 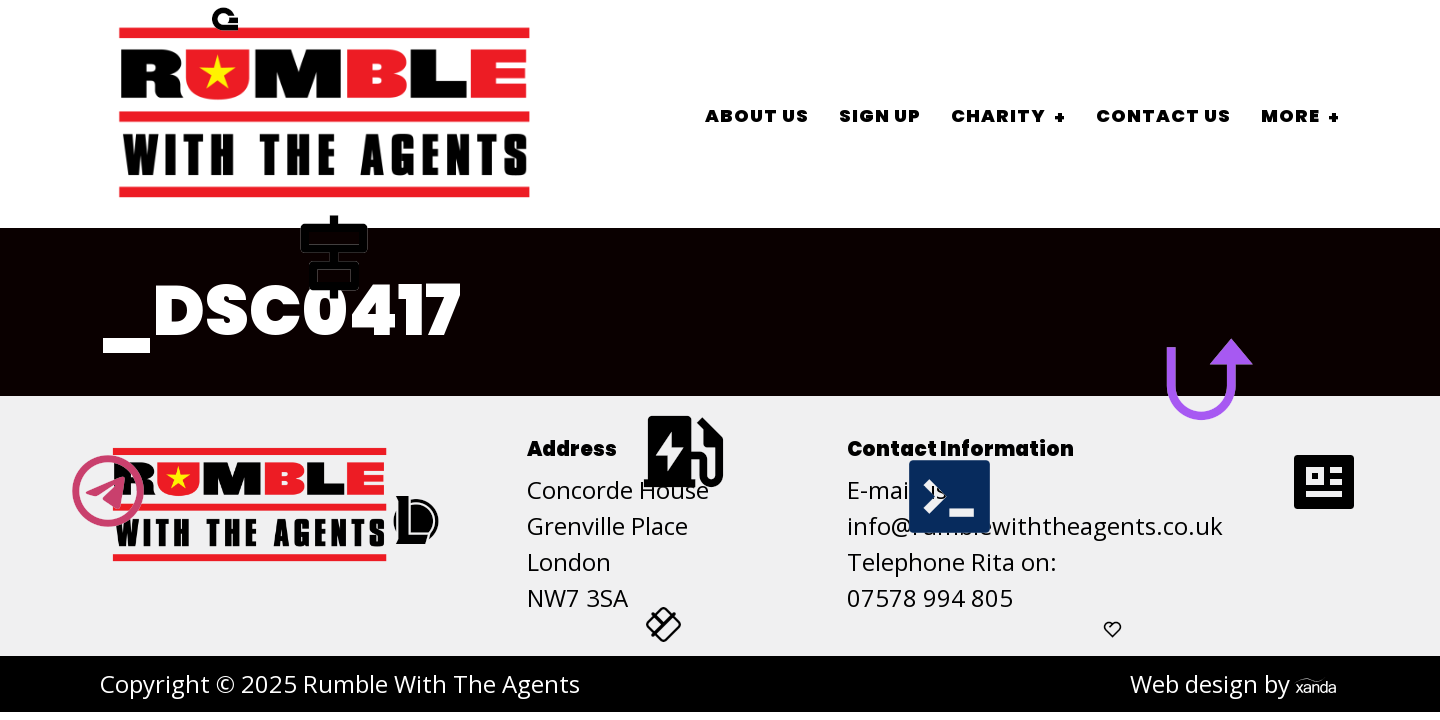 What do you see at coordinates (108, 491) in the screenshot?
I see `open Telegram messaging app` at bounding box center [108, 491].